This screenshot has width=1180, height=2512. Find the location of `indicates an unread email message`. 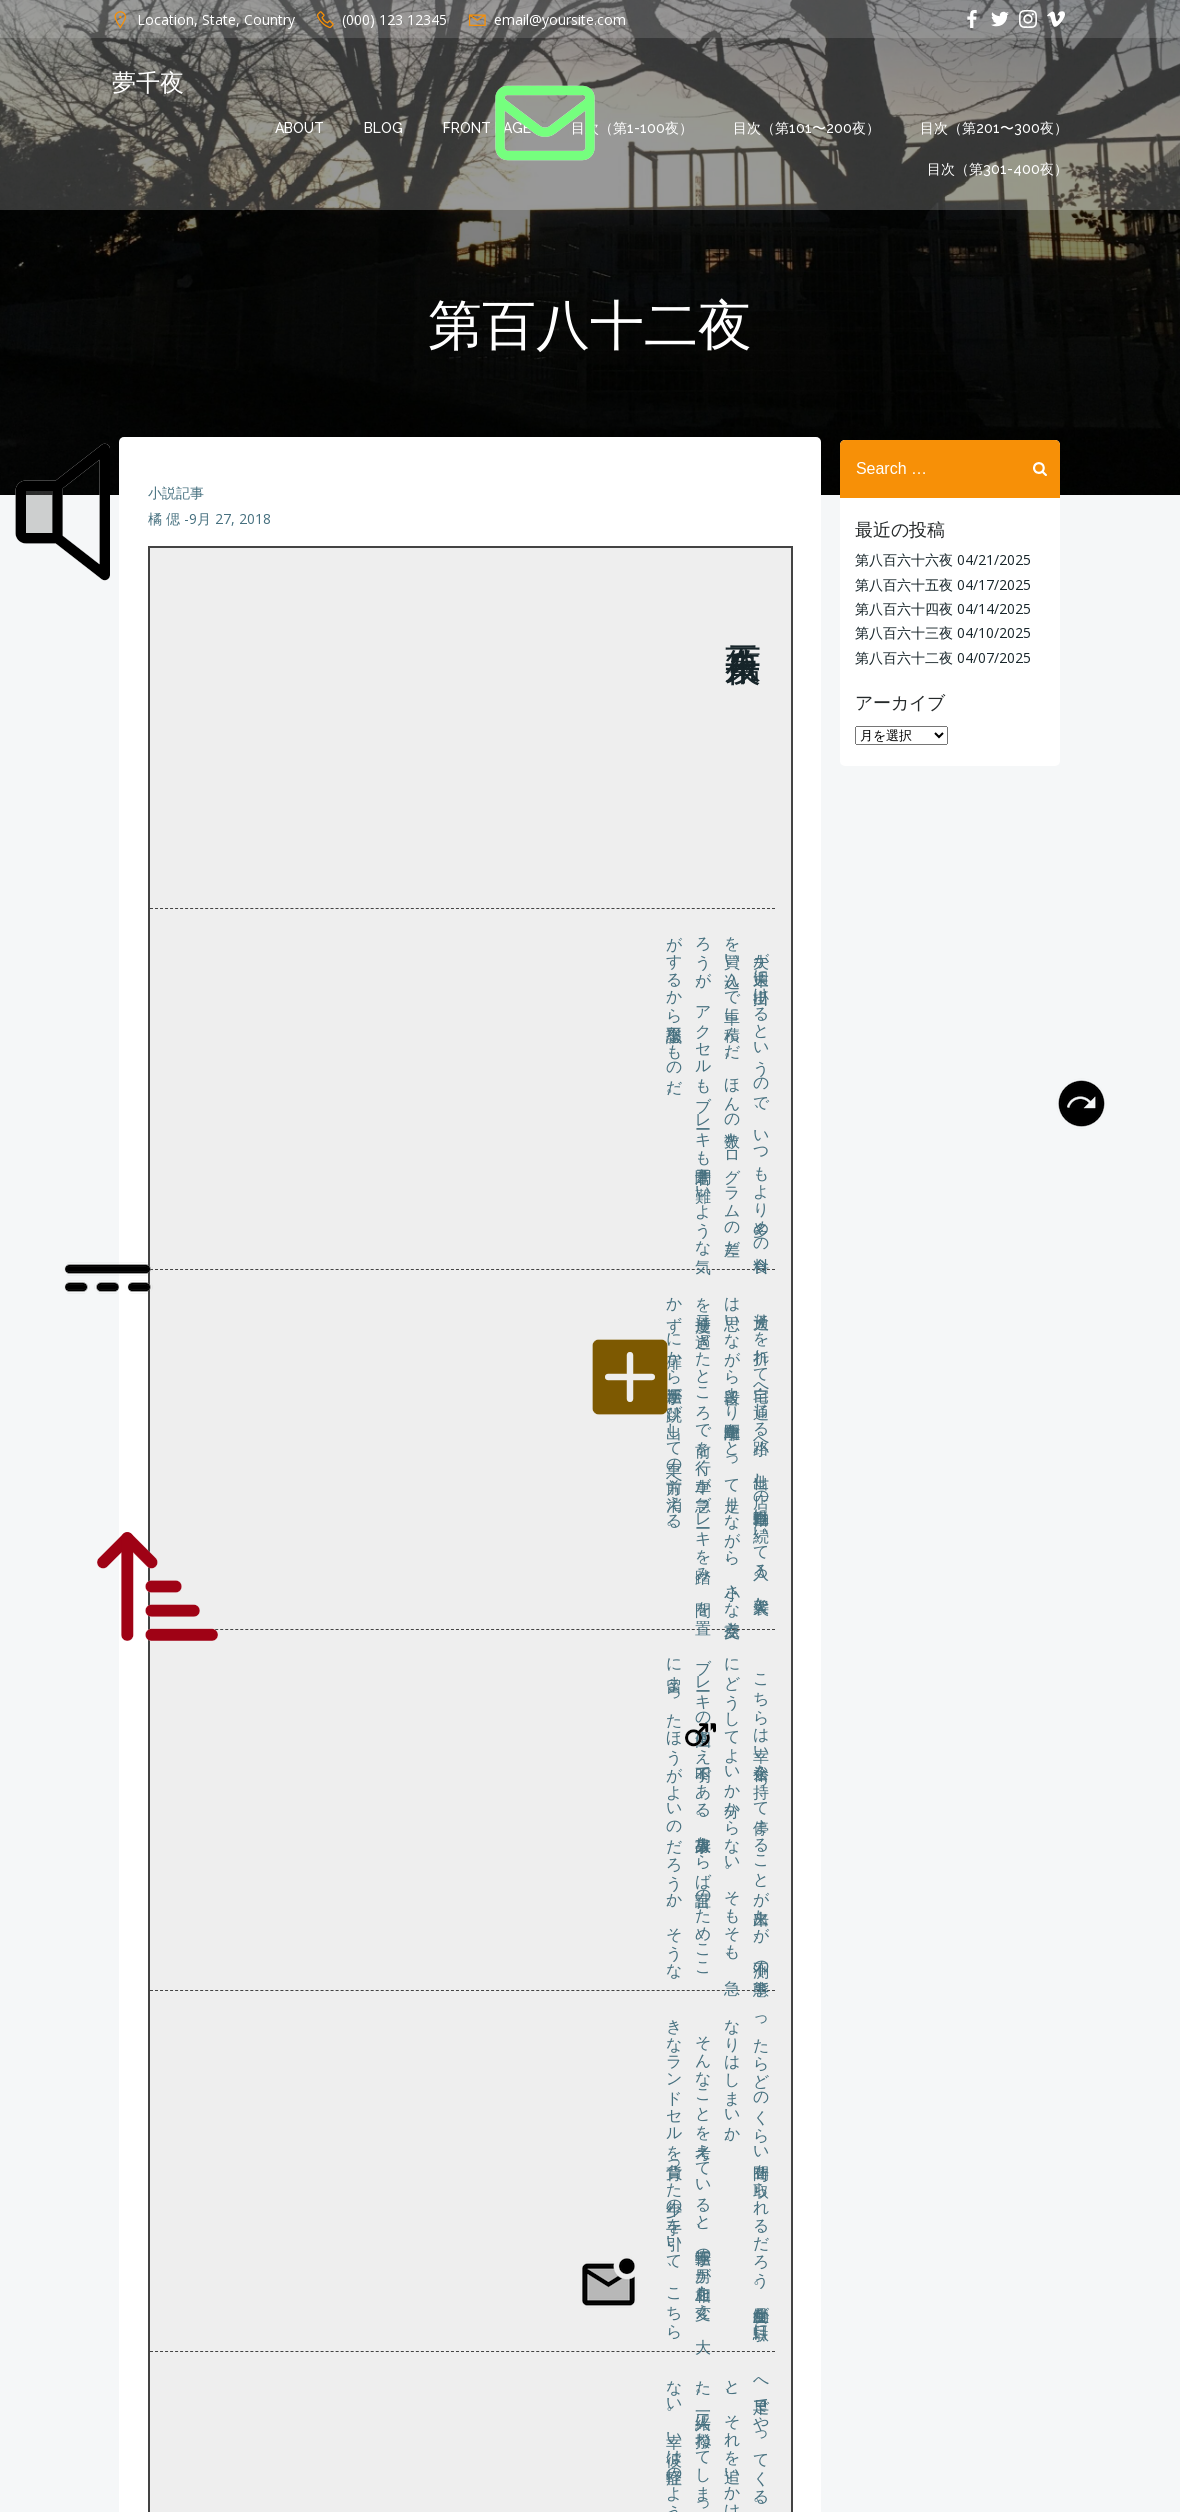

indicates an unread email message is located at coordinates (608, 2284).